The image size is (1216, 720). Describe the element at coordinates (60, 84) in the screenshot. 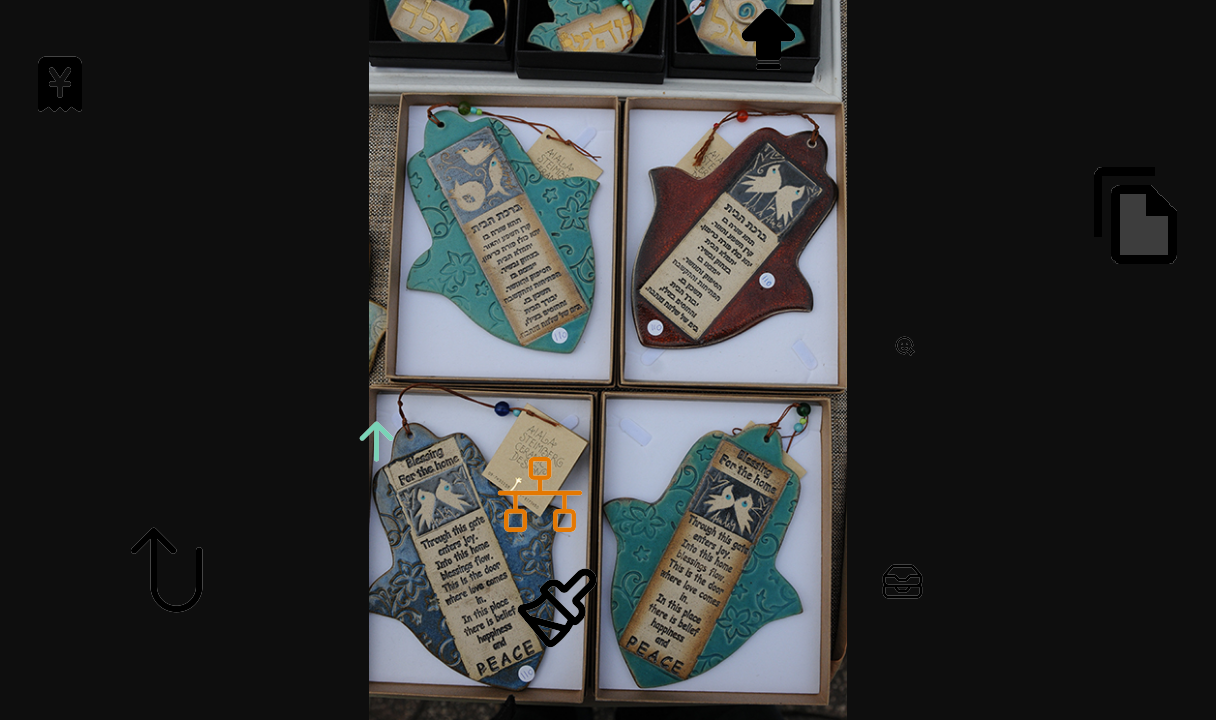

I see `view receipt or transaction in yuan currency` at that location.